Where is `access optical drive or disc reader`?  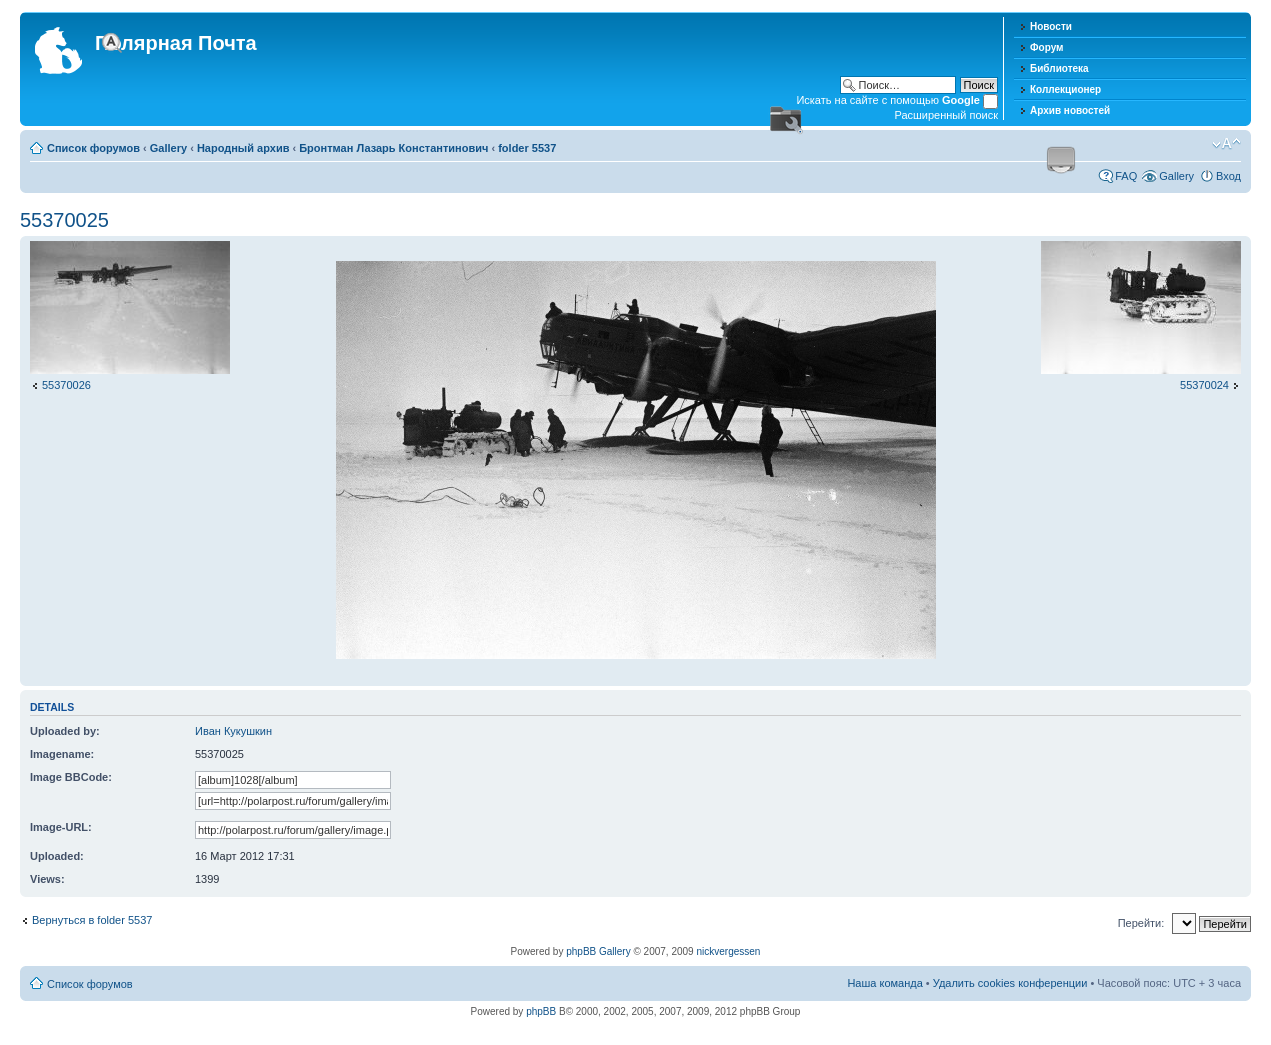
access optical drive or disc reader is located at coordinates (1061, 159).